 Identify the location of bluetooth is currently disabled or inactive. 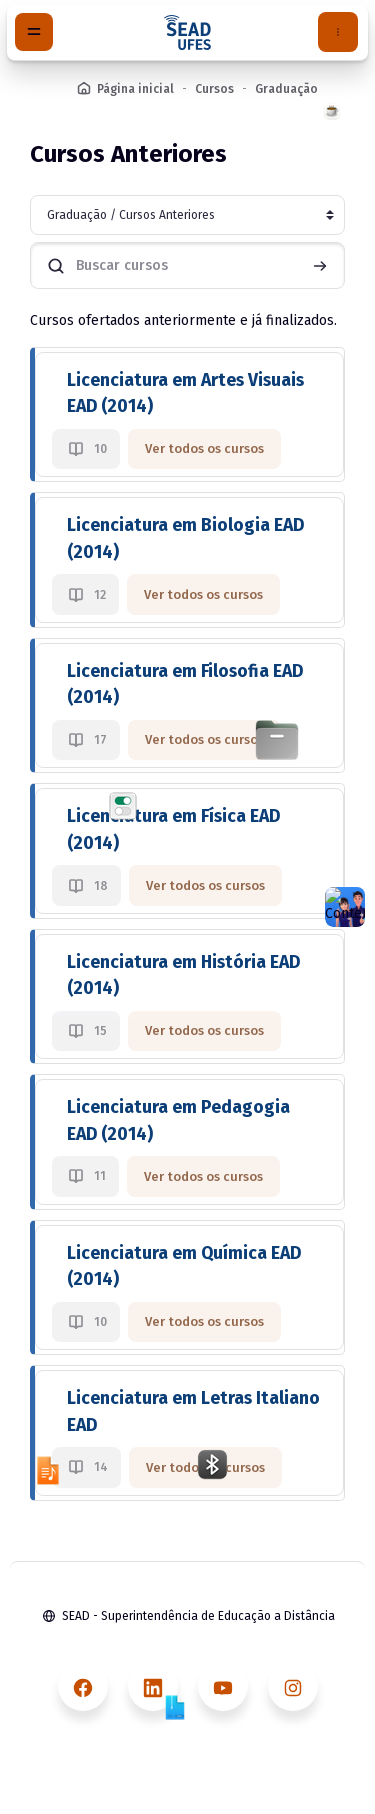
(212, 1464).